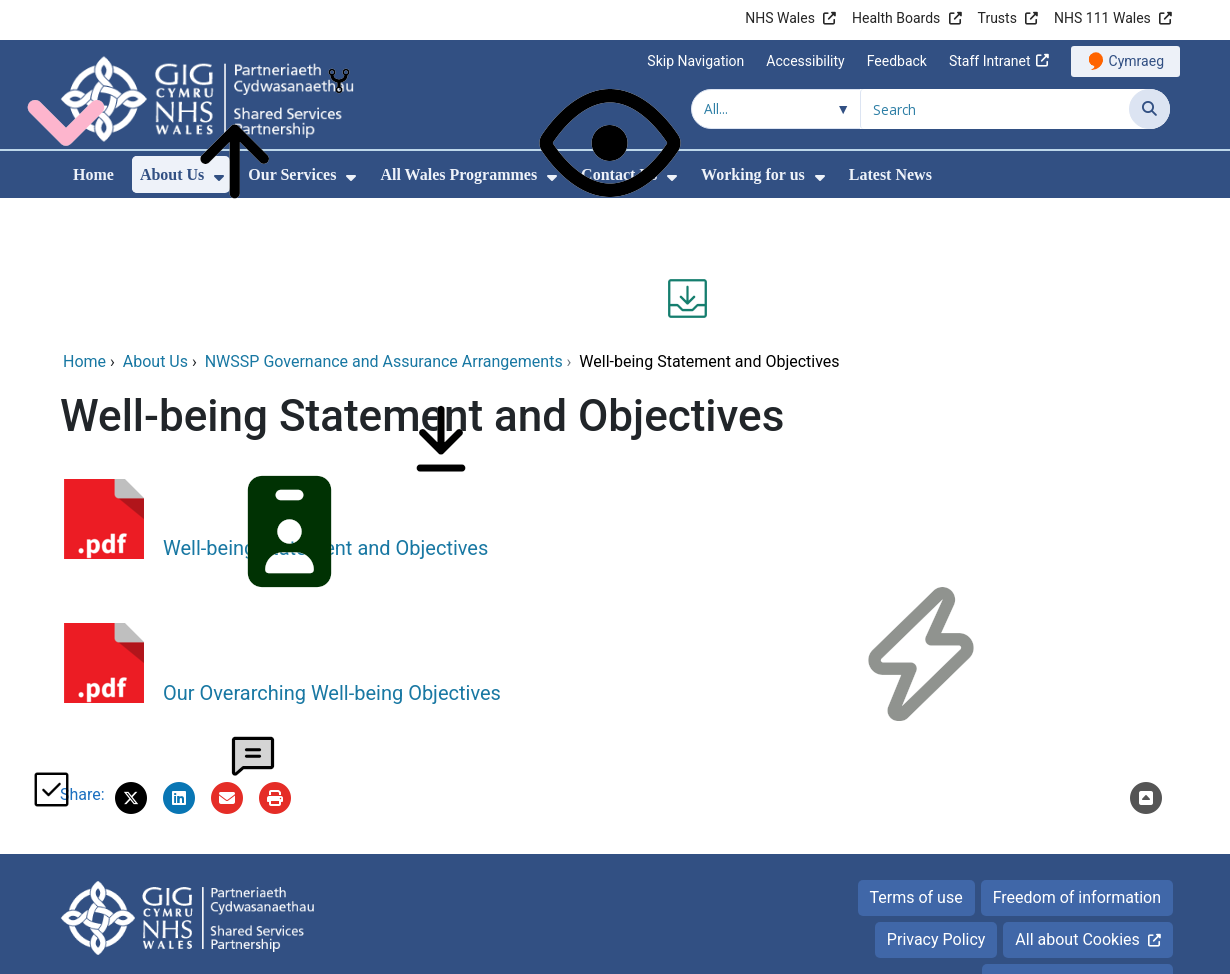 This screenshot has width=1230, height=974. Describe the element at coordinates (441, 440) in the screenshot. I see `move item to bottom of list` at that location.